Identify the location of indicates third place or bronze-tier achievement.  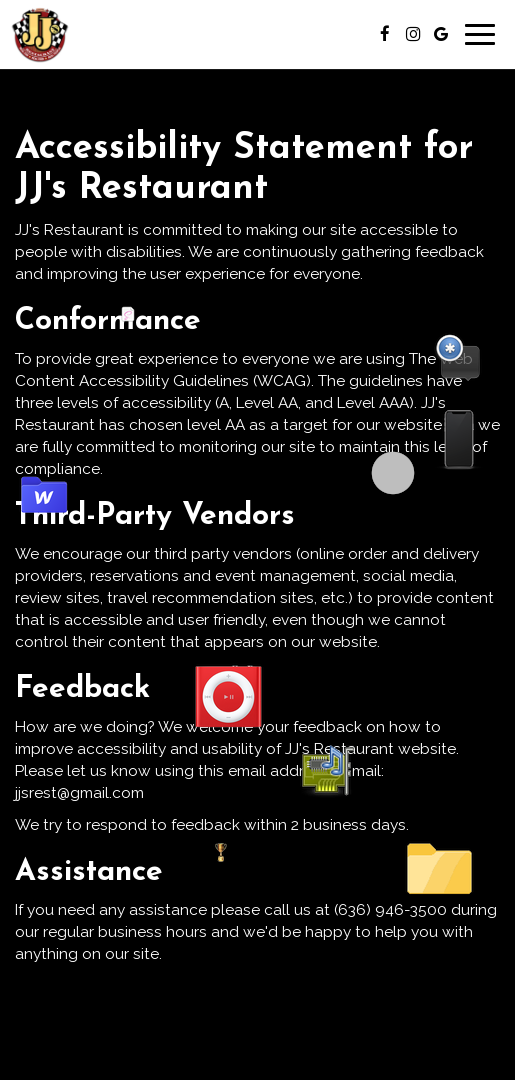
(221, 852).